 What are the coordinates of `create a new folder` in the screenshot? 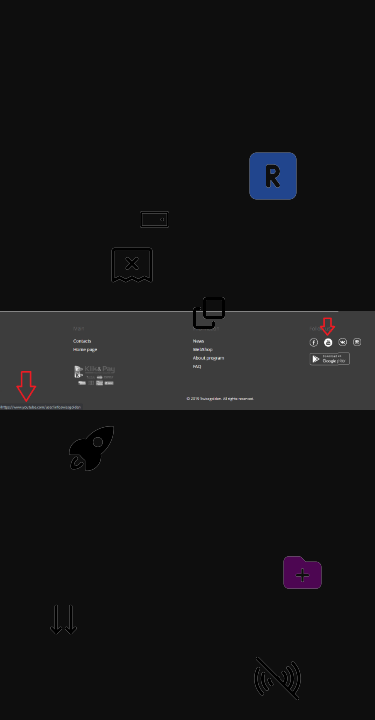 It's located at (302, 572).